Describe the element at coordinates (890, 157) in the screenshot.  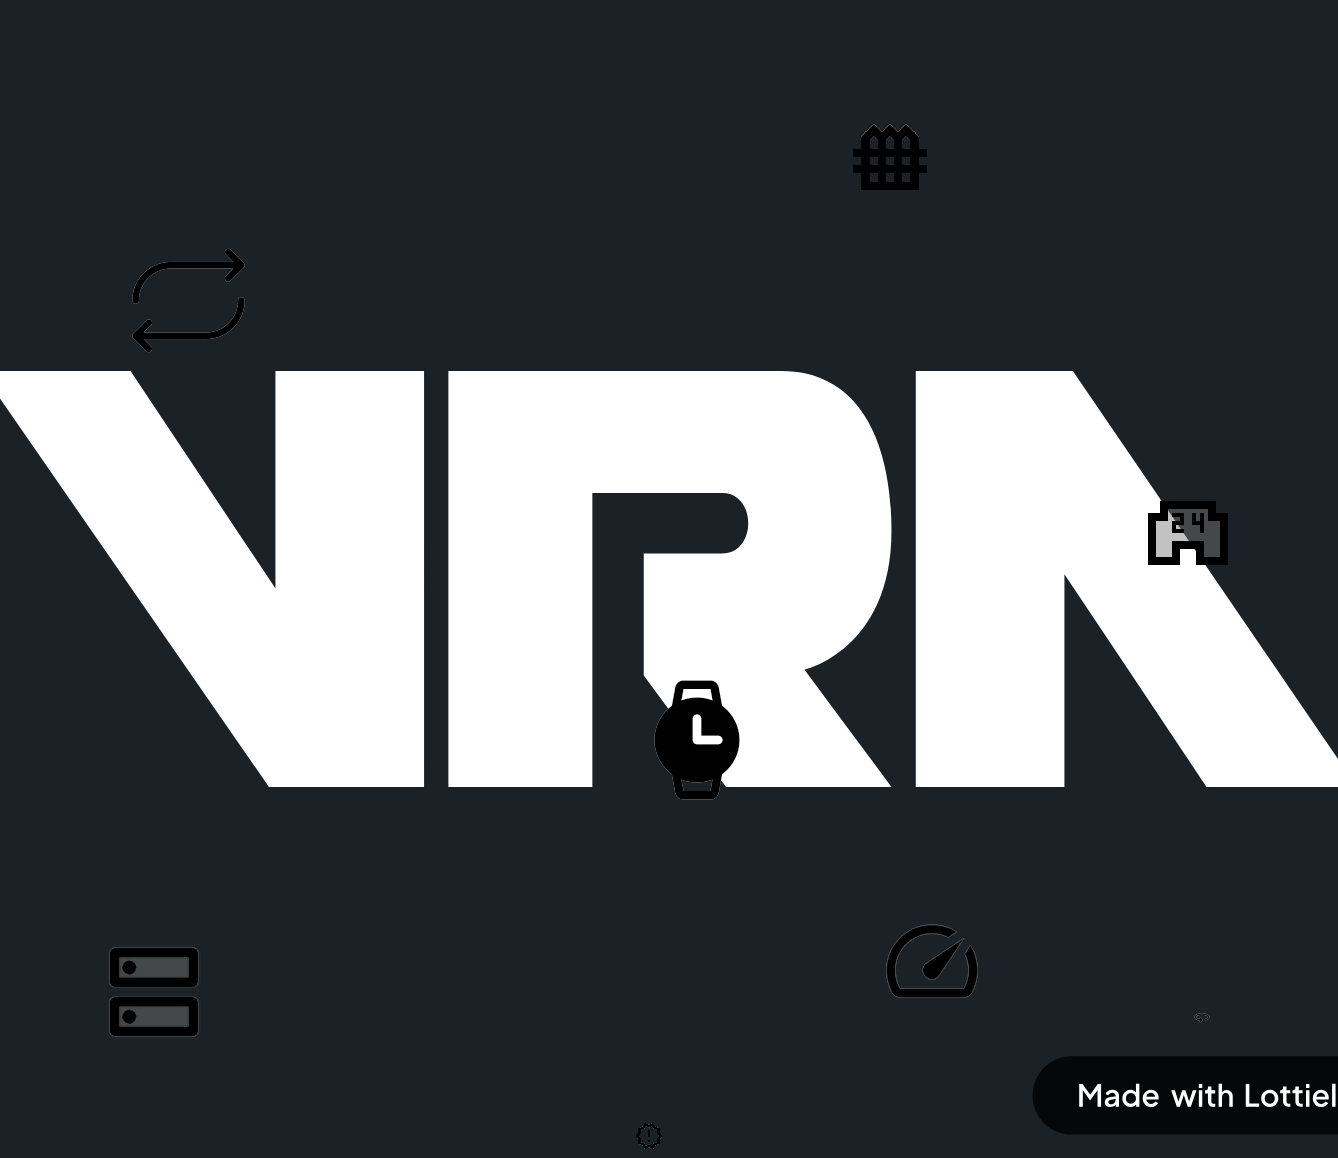
I see `access fence or boundary settings` at that location.